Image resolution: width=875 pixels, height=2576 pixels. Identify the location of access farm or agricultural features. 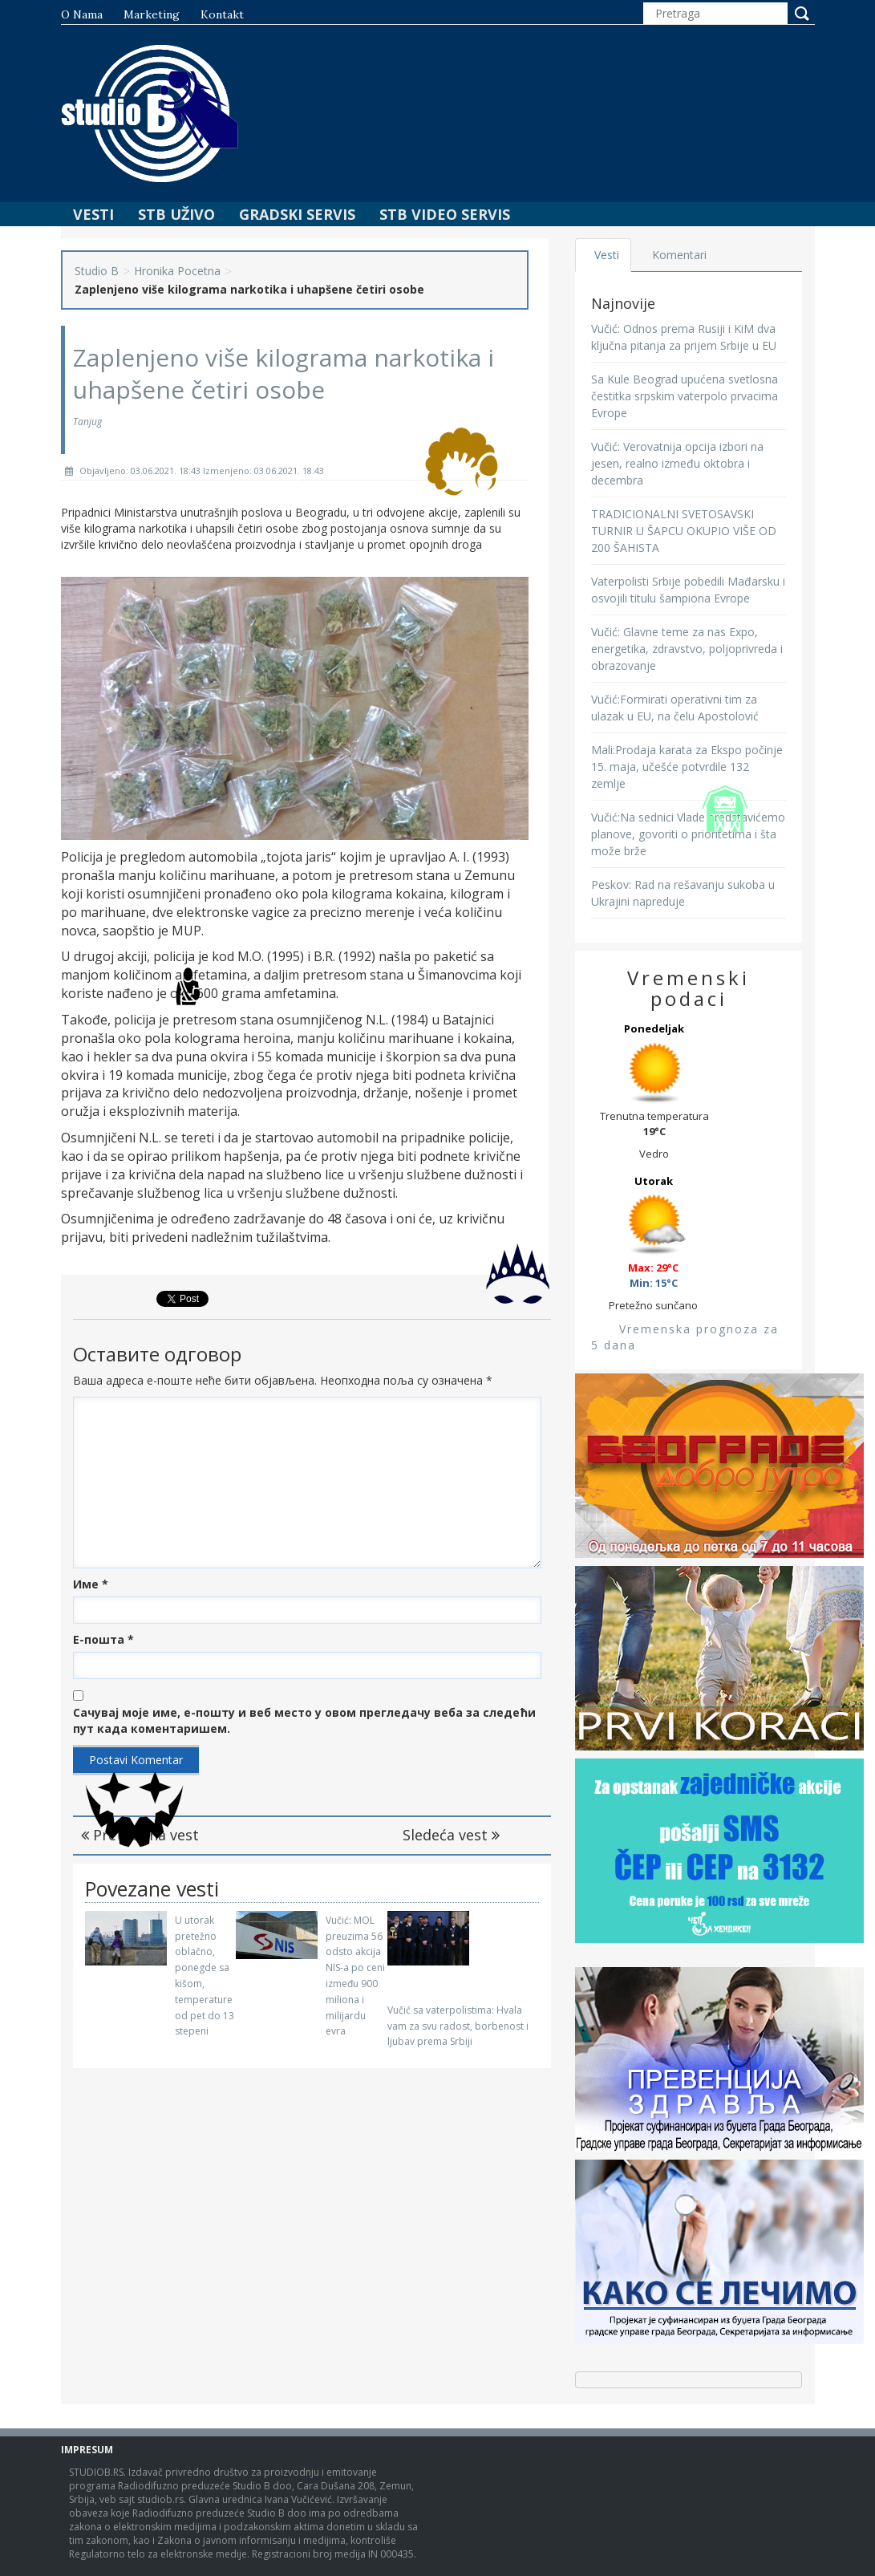
(725, 809).